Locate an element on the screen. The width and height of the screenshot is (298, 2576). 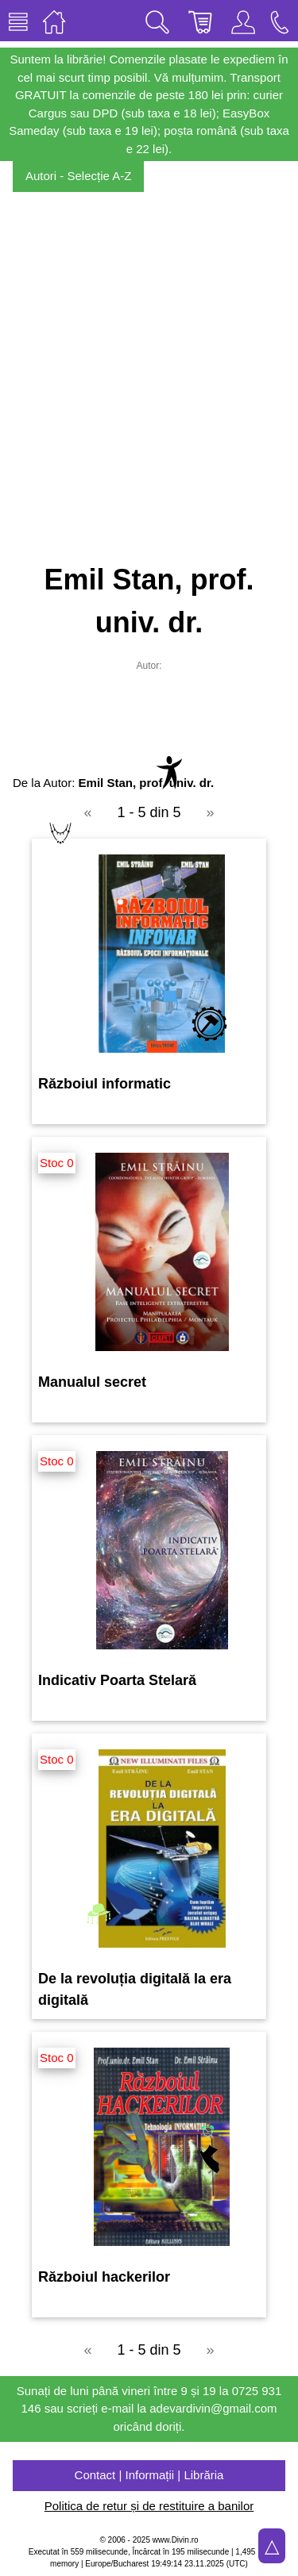
set or view alarms is located at coordinates (207, 2130).